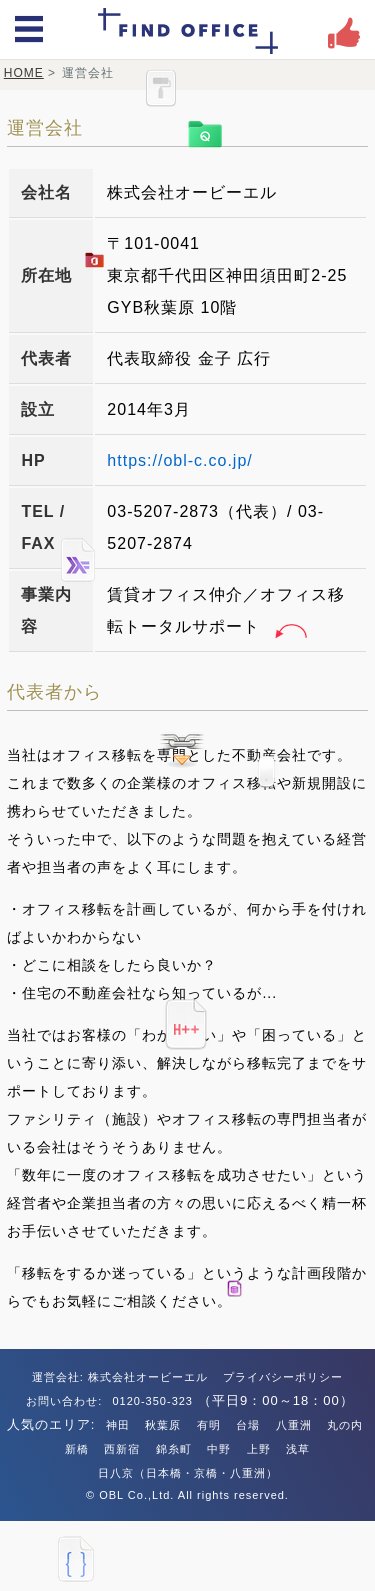 The image size is (375, 1591). What do you see at coordinates (205, 135) in the screenshot?
I see `open android 10 system folder` at bounding box center [205, 135].